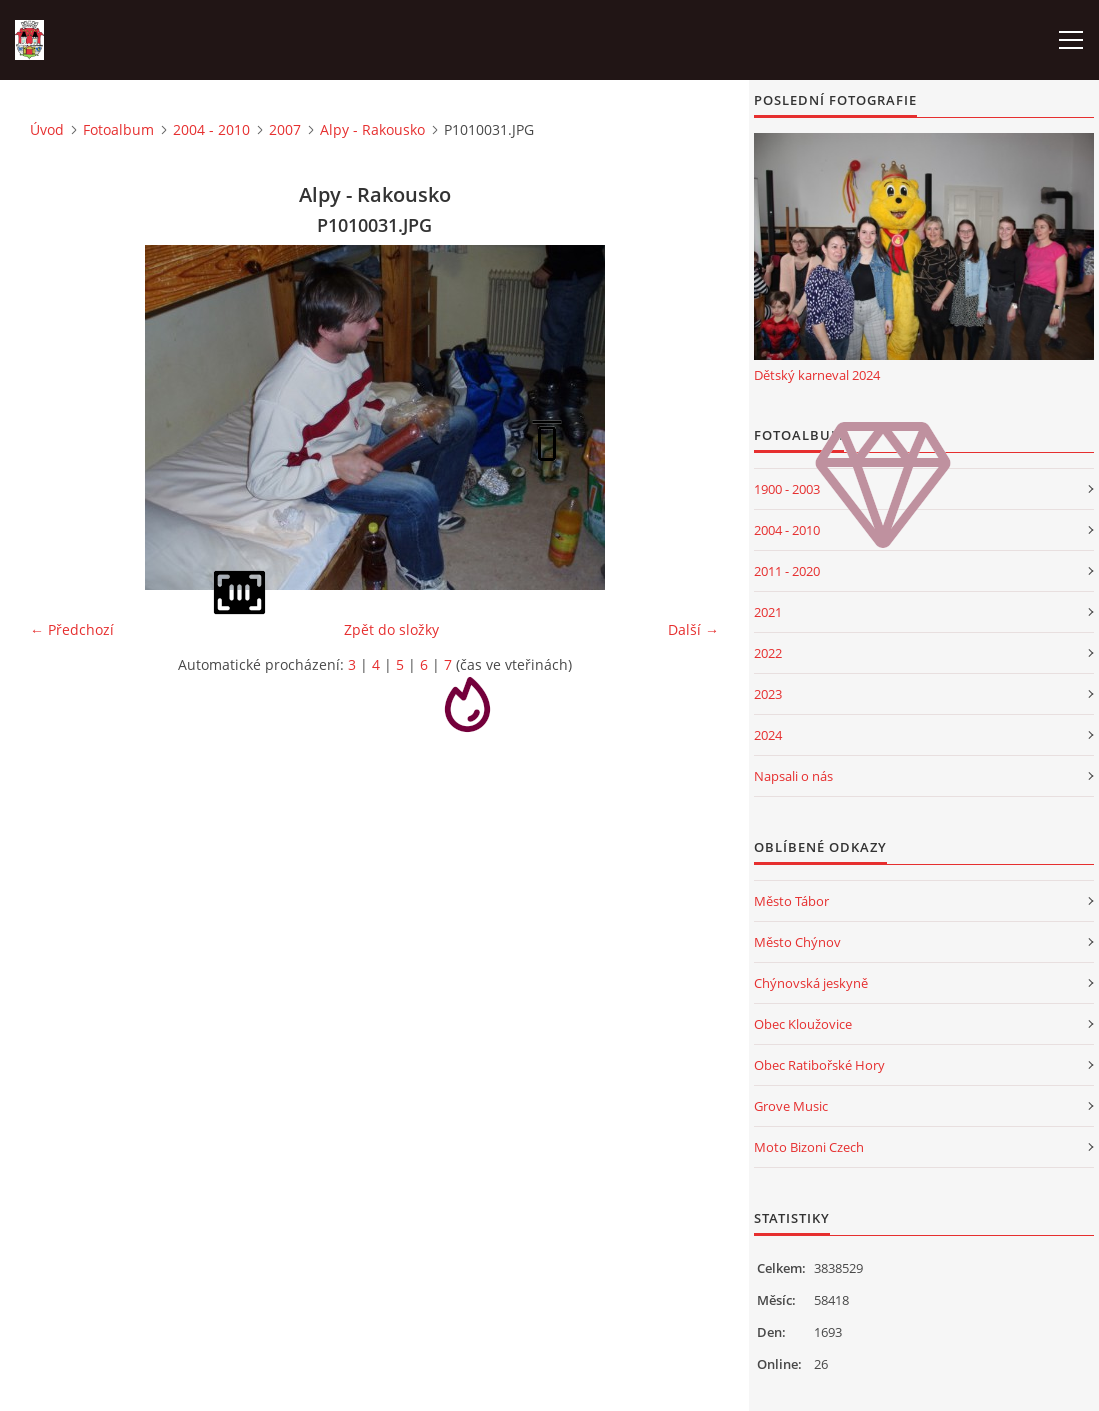 This screenshot has height=1411, width=1099. What do you see at coordinates (239, 592) in the screenshot?
I see `scan a barcode` at bounding box center [239, 592].